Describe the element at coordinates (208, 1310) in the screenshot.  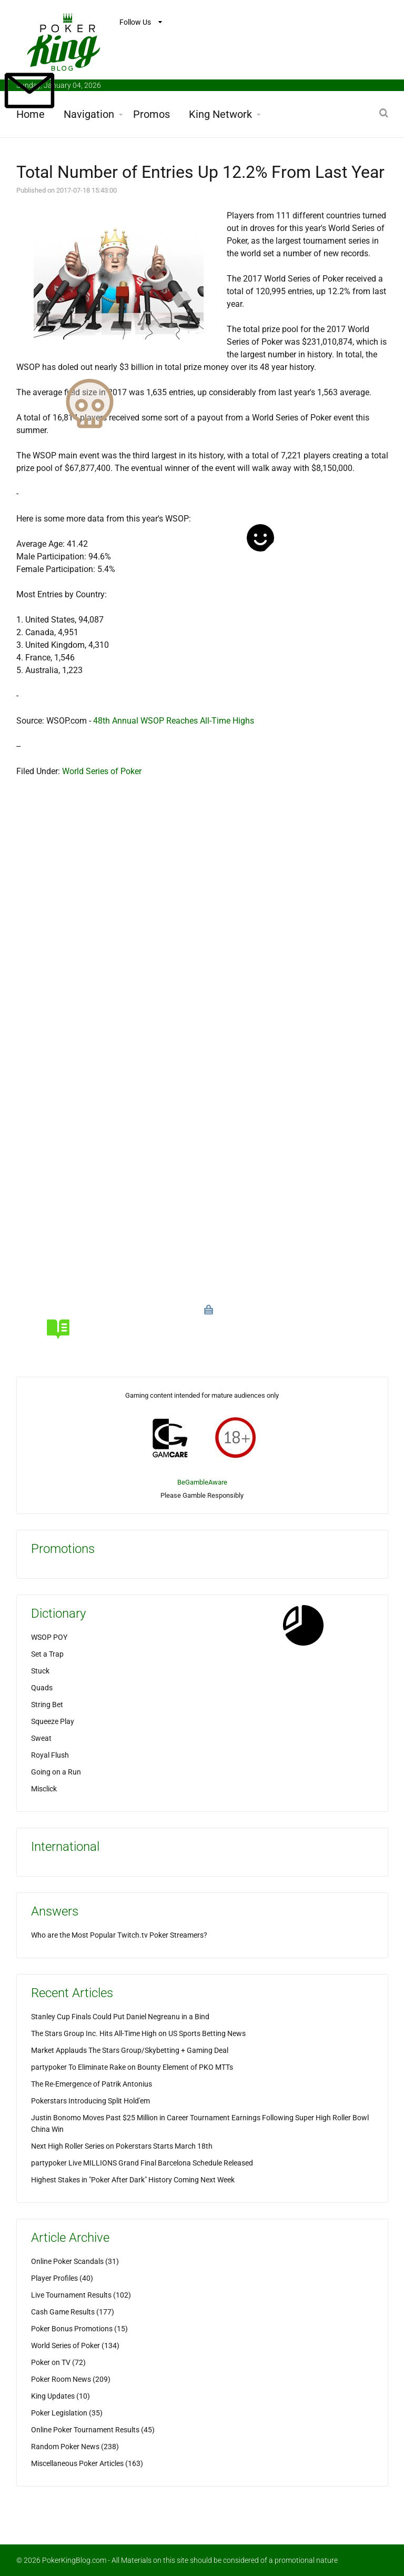
I see `indicates a secure or locked item` at that location.